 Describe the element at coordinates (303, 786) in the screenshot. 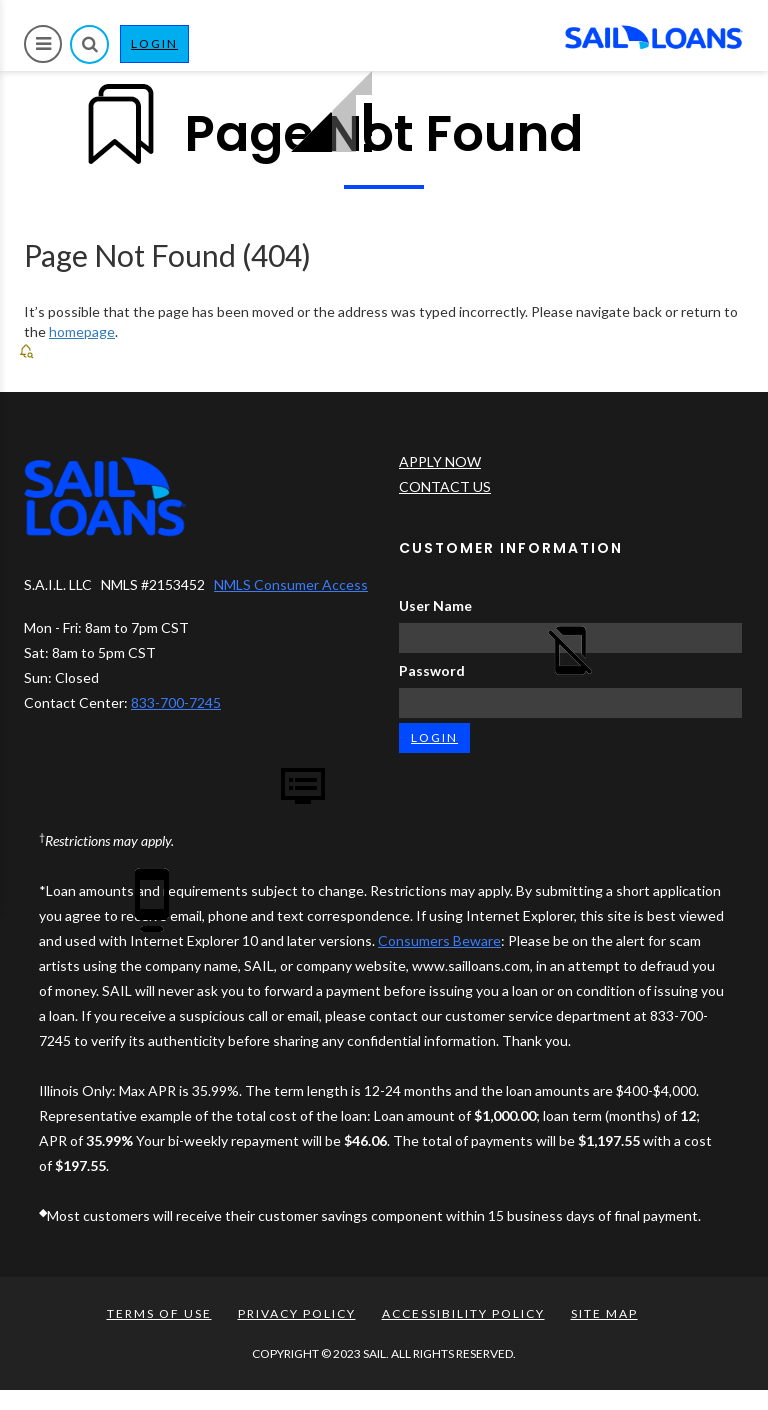

I see `access DVR or recorded content` at that location.